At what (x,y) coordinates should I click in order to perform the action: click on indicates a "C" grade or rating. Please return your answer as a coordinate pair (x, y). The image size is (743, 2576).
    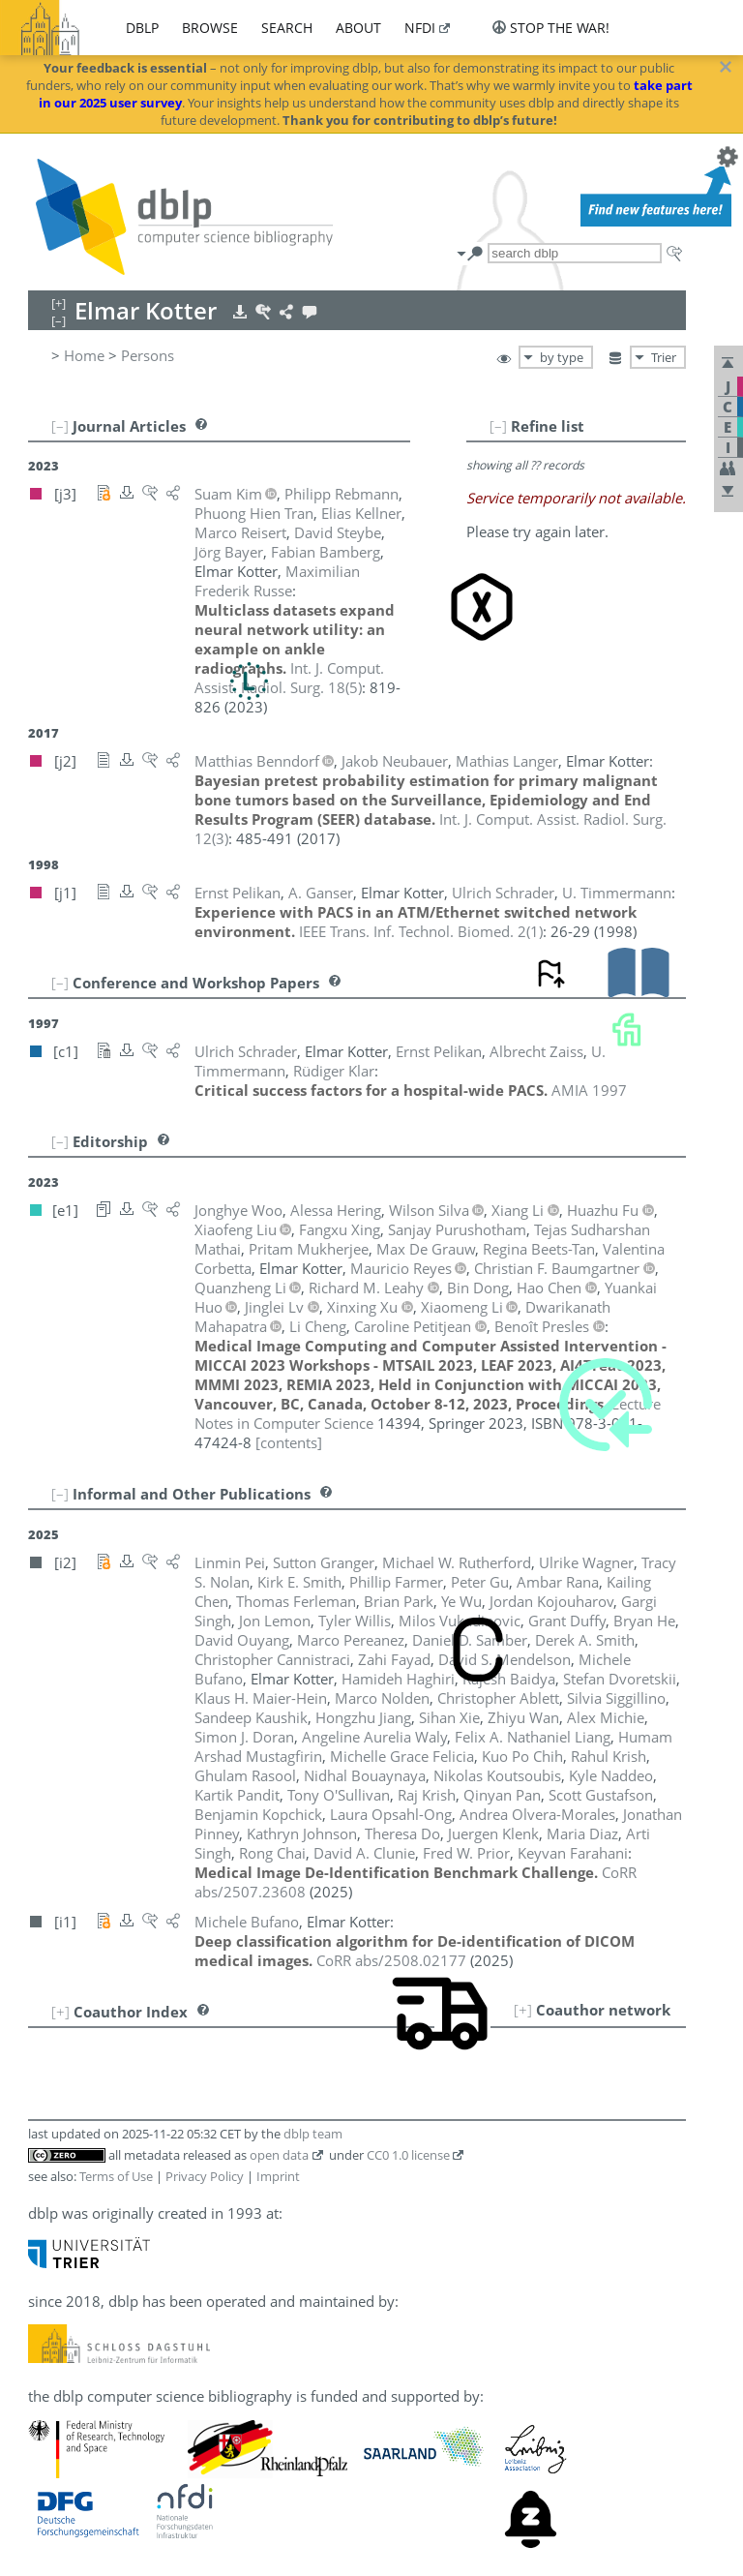
    Looking at the image, I should click on (478, 1650).